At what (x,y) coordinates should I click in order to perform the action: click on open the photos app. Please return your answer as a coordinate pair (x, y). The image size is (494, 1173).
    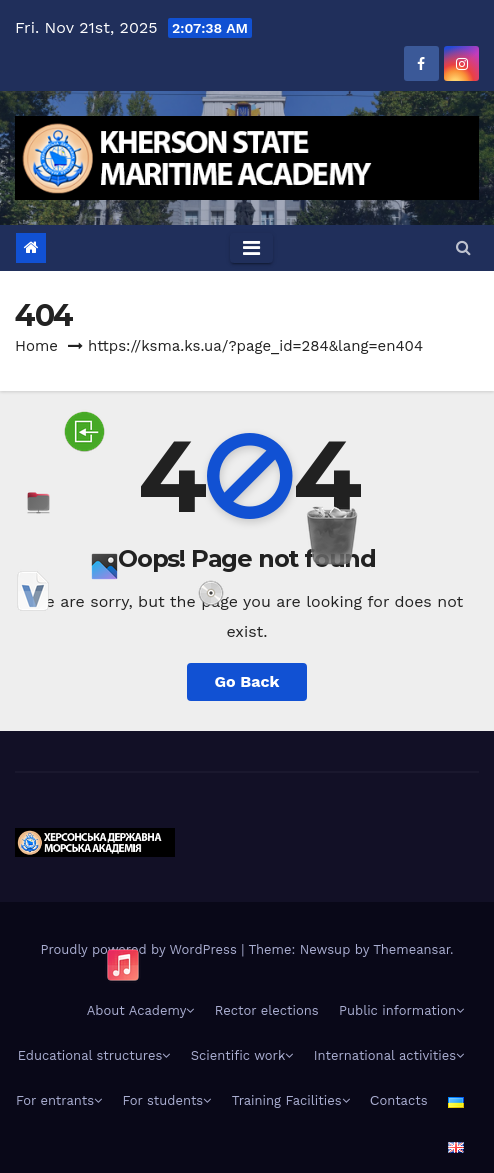
    Looking at the image, I should click on (104, 566).